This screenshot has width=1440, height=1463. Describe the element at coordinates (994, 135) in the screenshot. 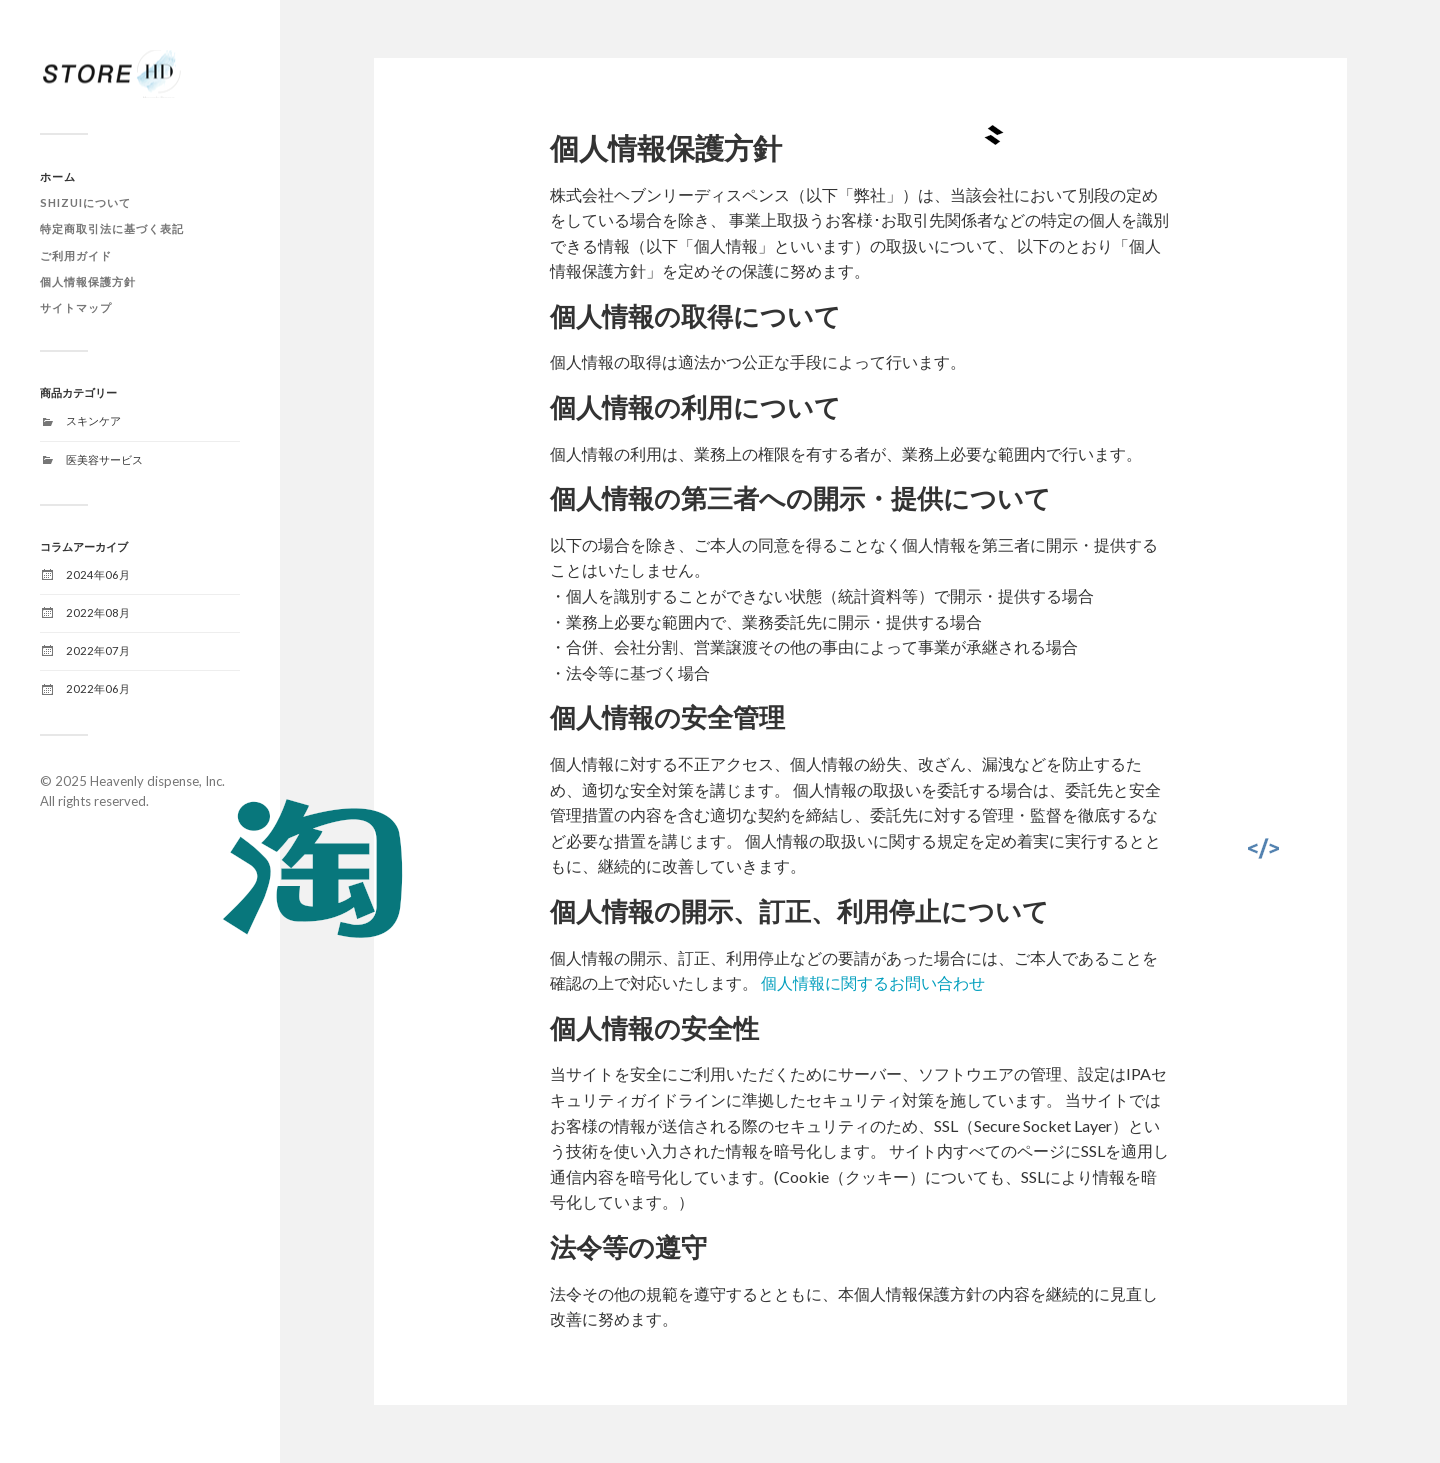

I see `nanostores library logo` at that location.